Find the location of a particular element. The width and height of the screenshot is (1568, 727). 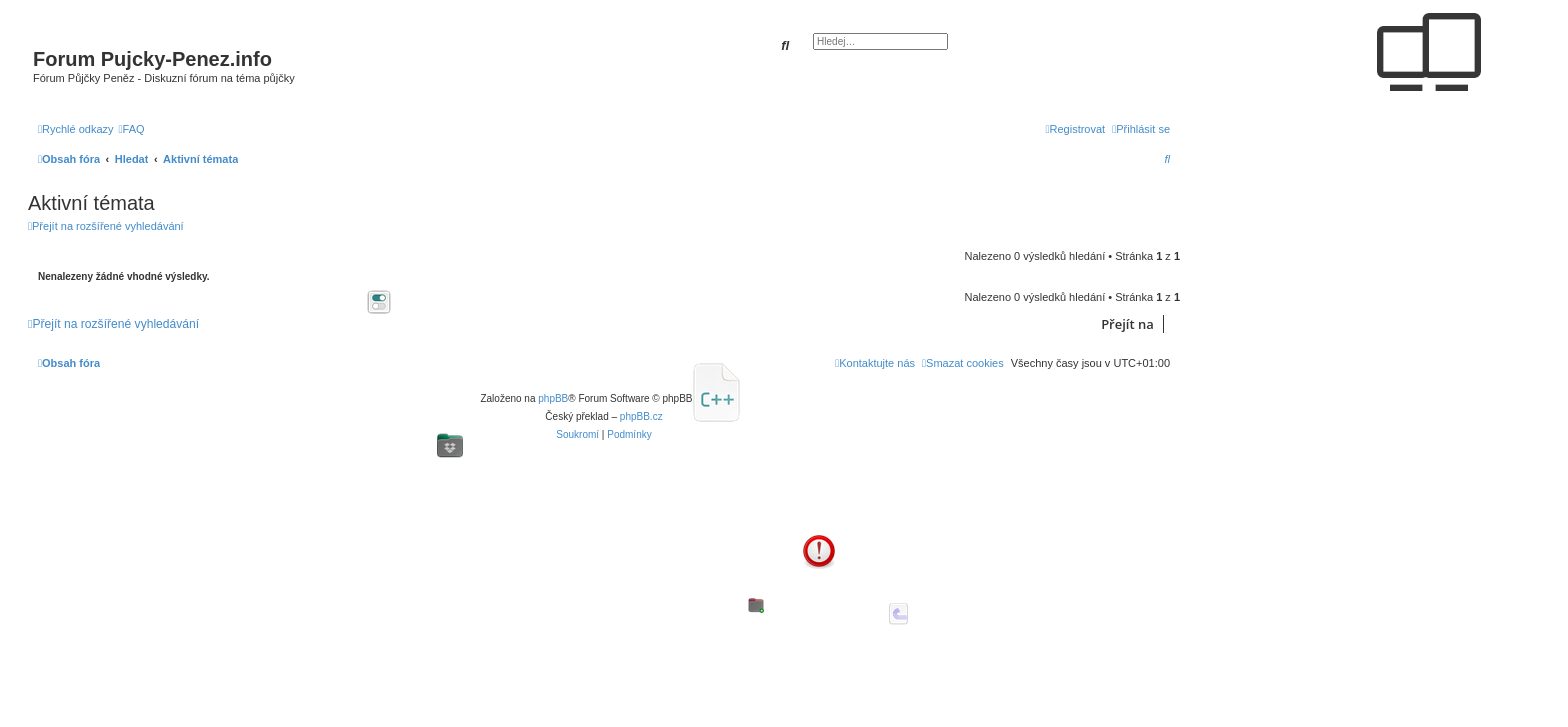

open gnome tweaks settings is located at coordinates (379, 302).